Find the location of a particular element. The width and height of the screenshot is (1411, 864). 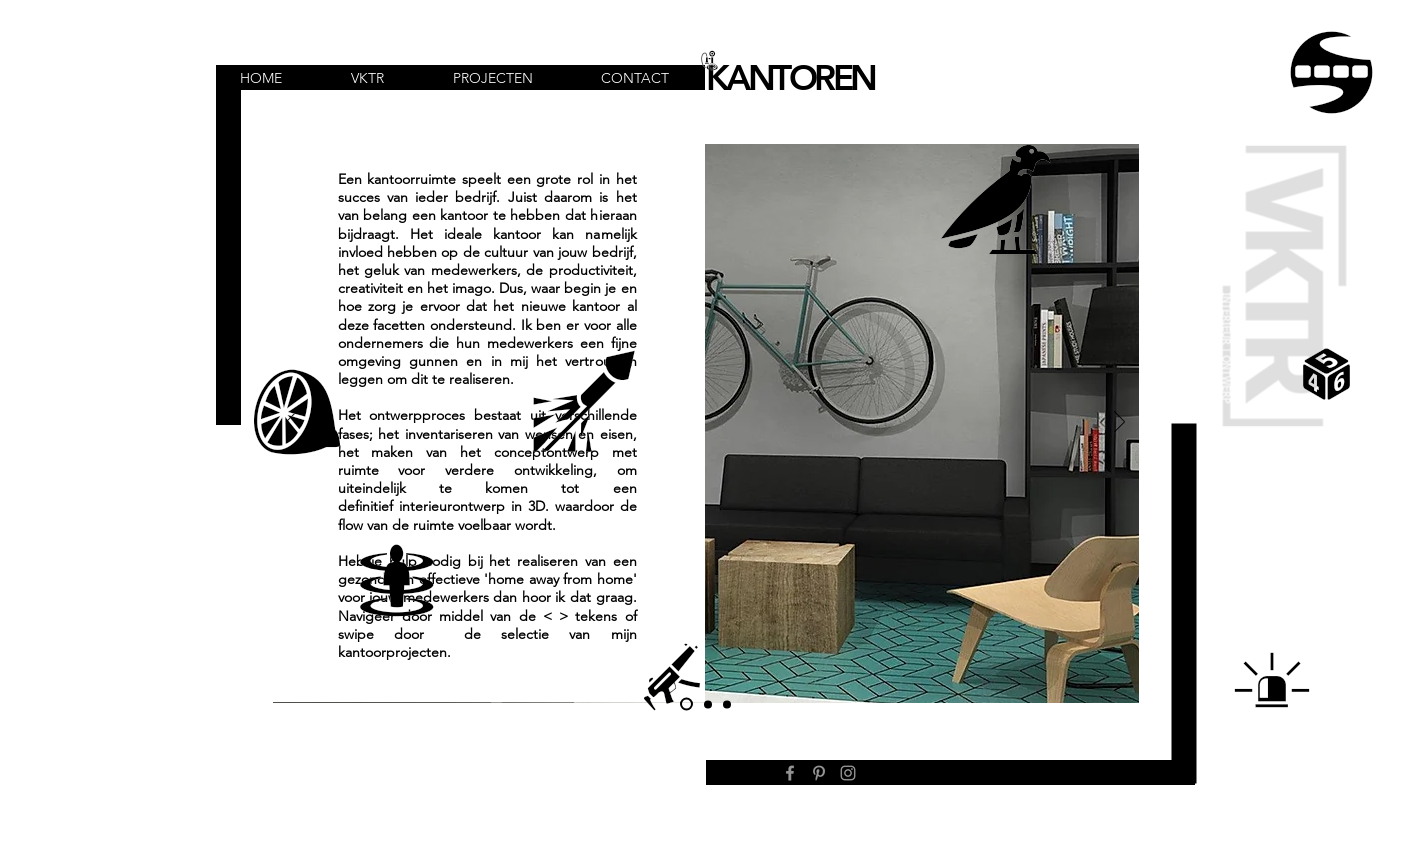

egyptian-themed game element or character is located at coordinates (995, 199).